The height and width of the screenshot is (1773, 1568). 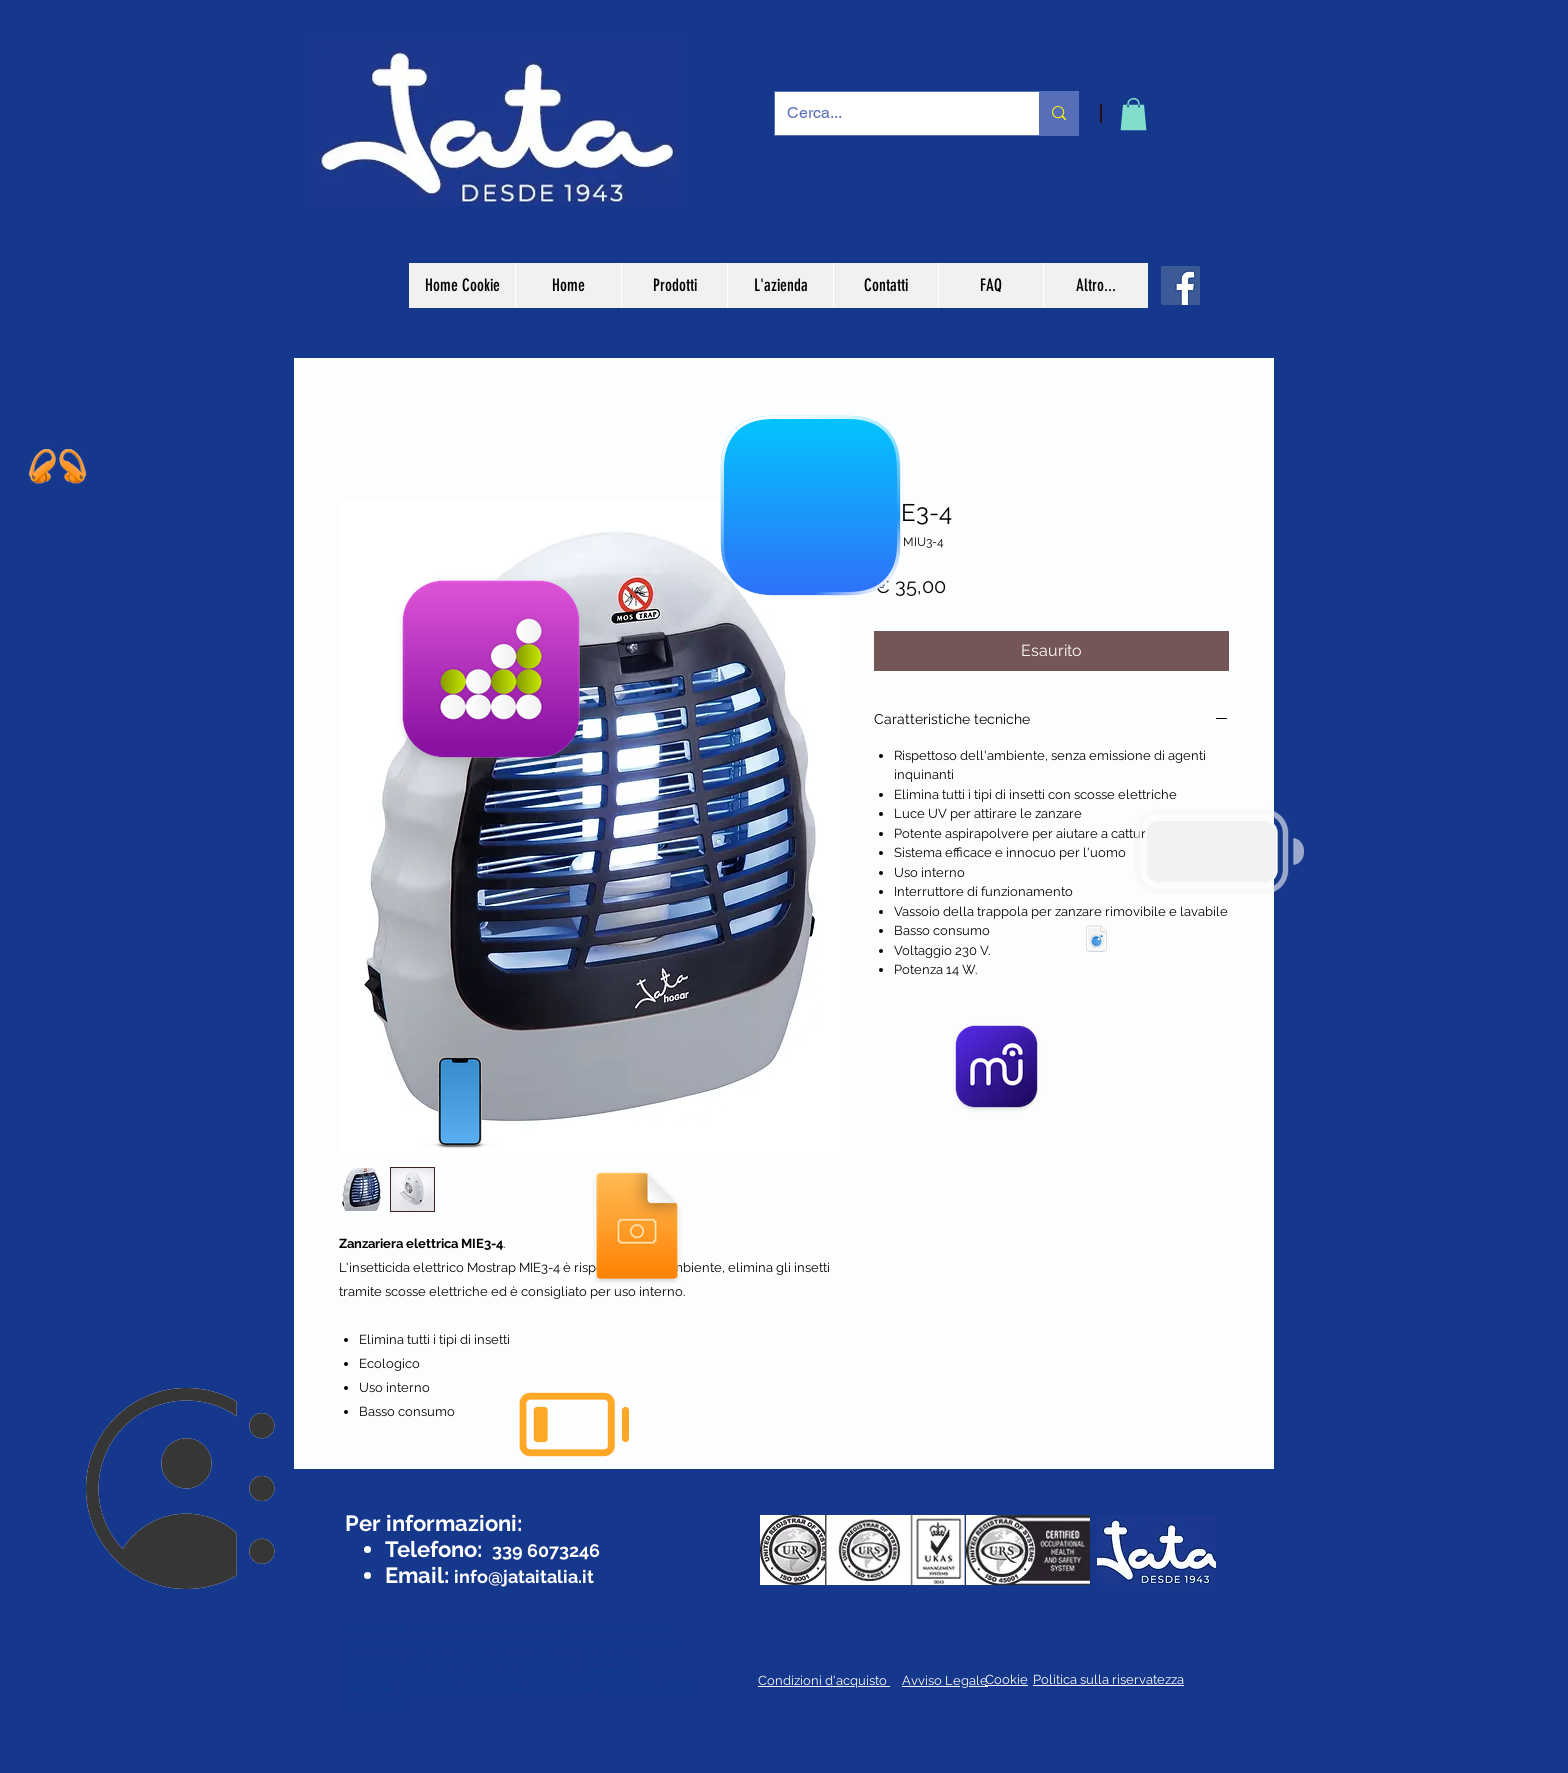 I want to click on a sketchbook or graphics file, so click(x=637, y=1228).